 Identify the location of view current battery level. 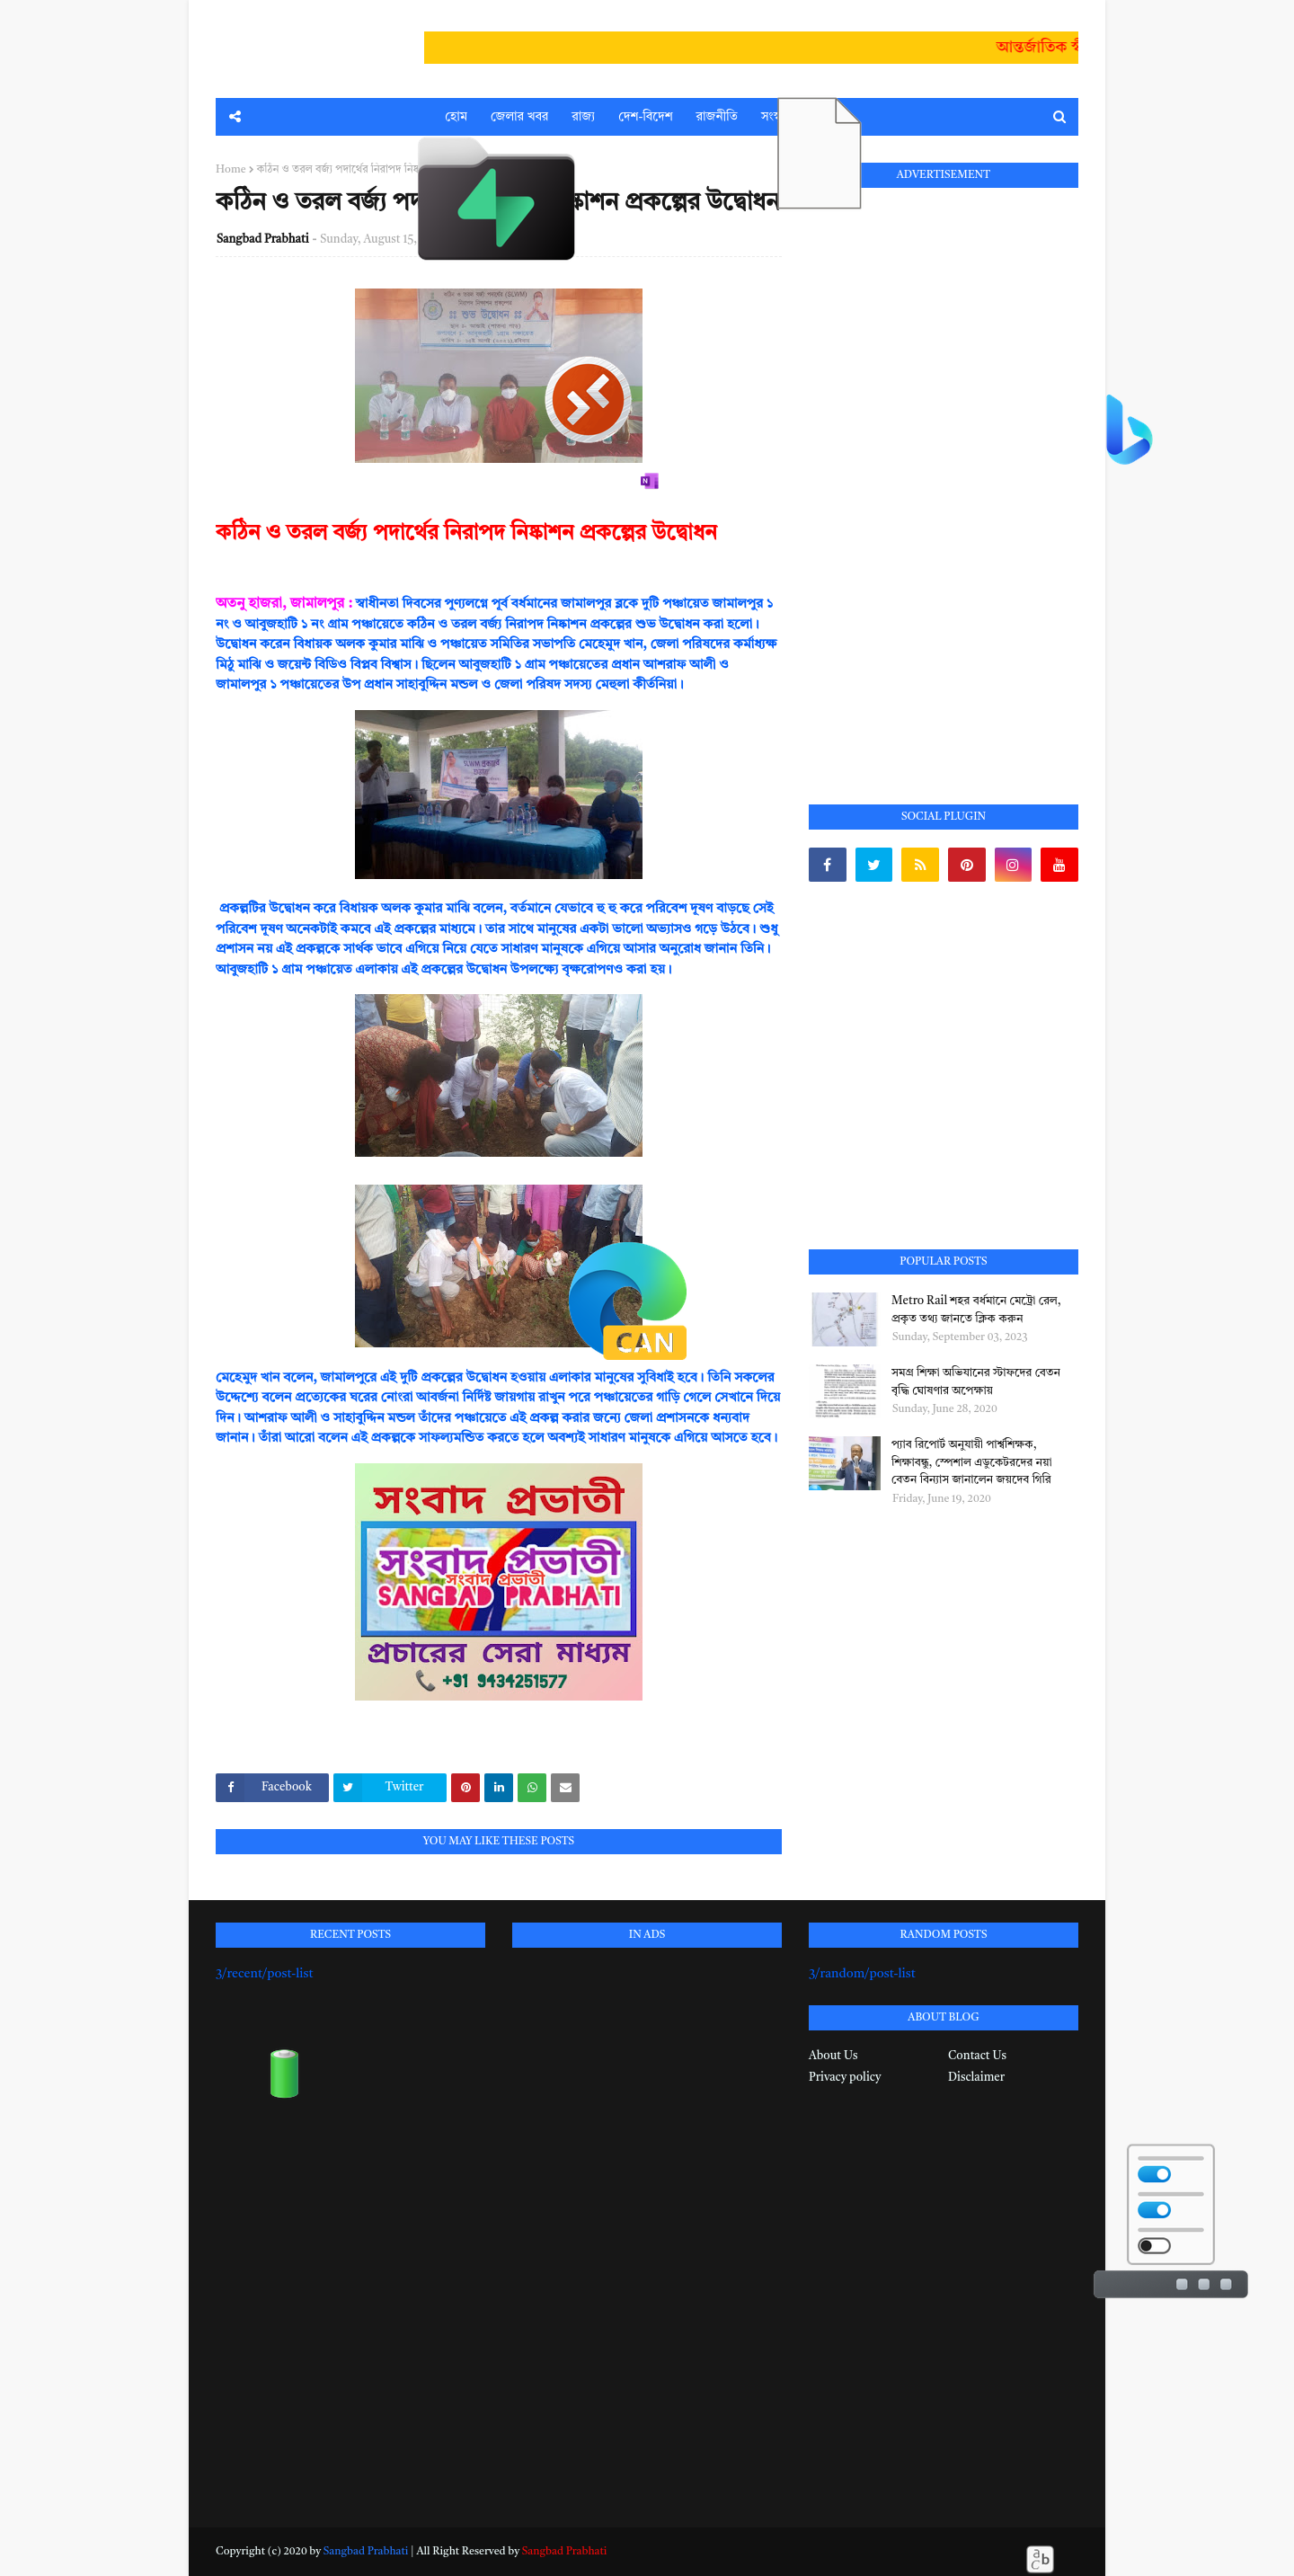
(284, 2073).